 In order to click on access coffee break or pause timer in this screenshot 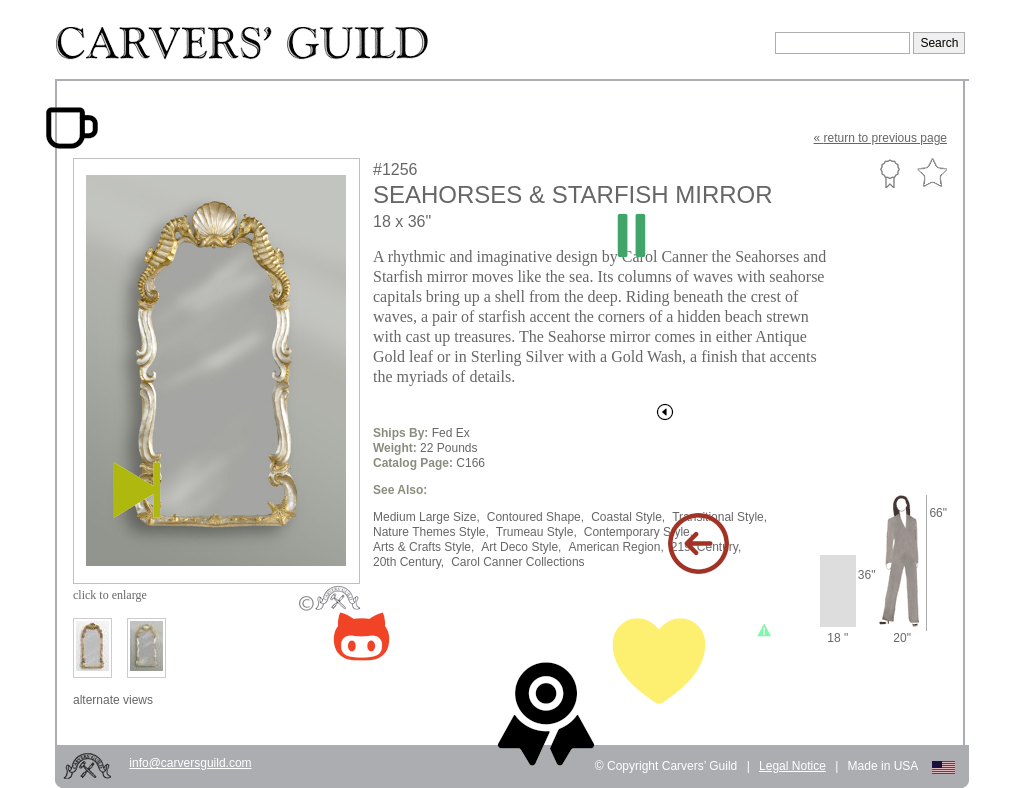, I will do `click(72, 128)`.